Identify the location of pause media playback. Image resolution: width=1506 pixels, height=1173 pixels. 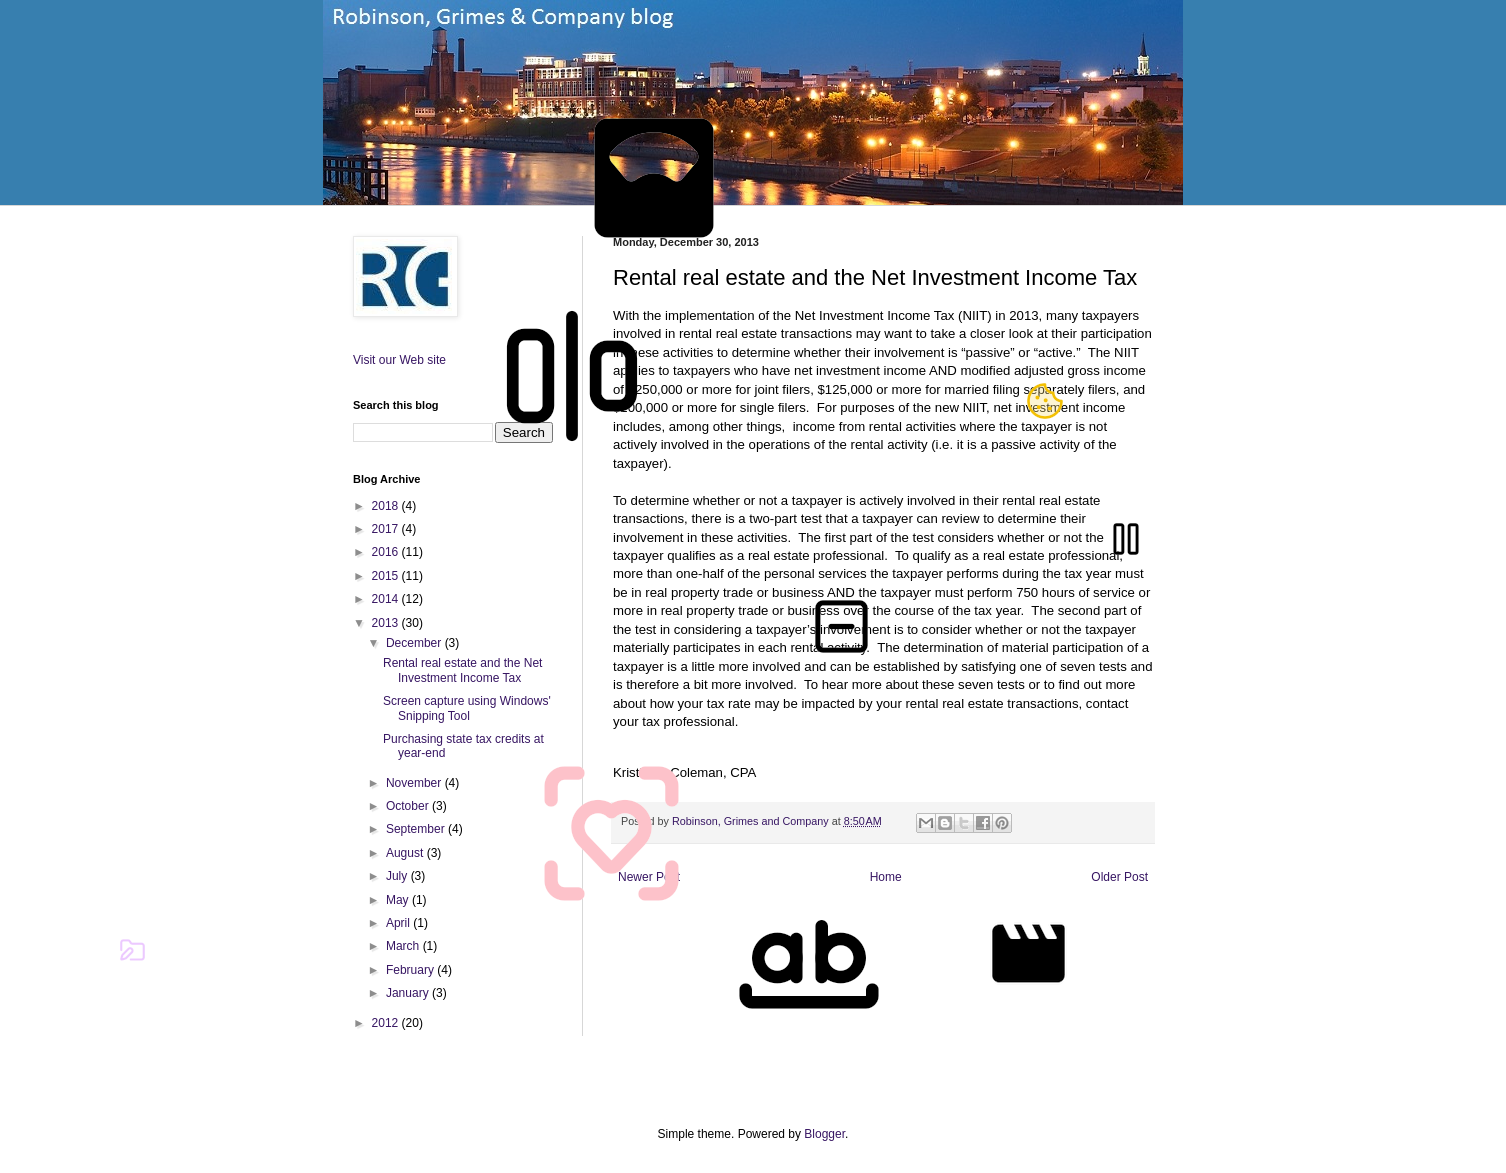
(1126, 539).